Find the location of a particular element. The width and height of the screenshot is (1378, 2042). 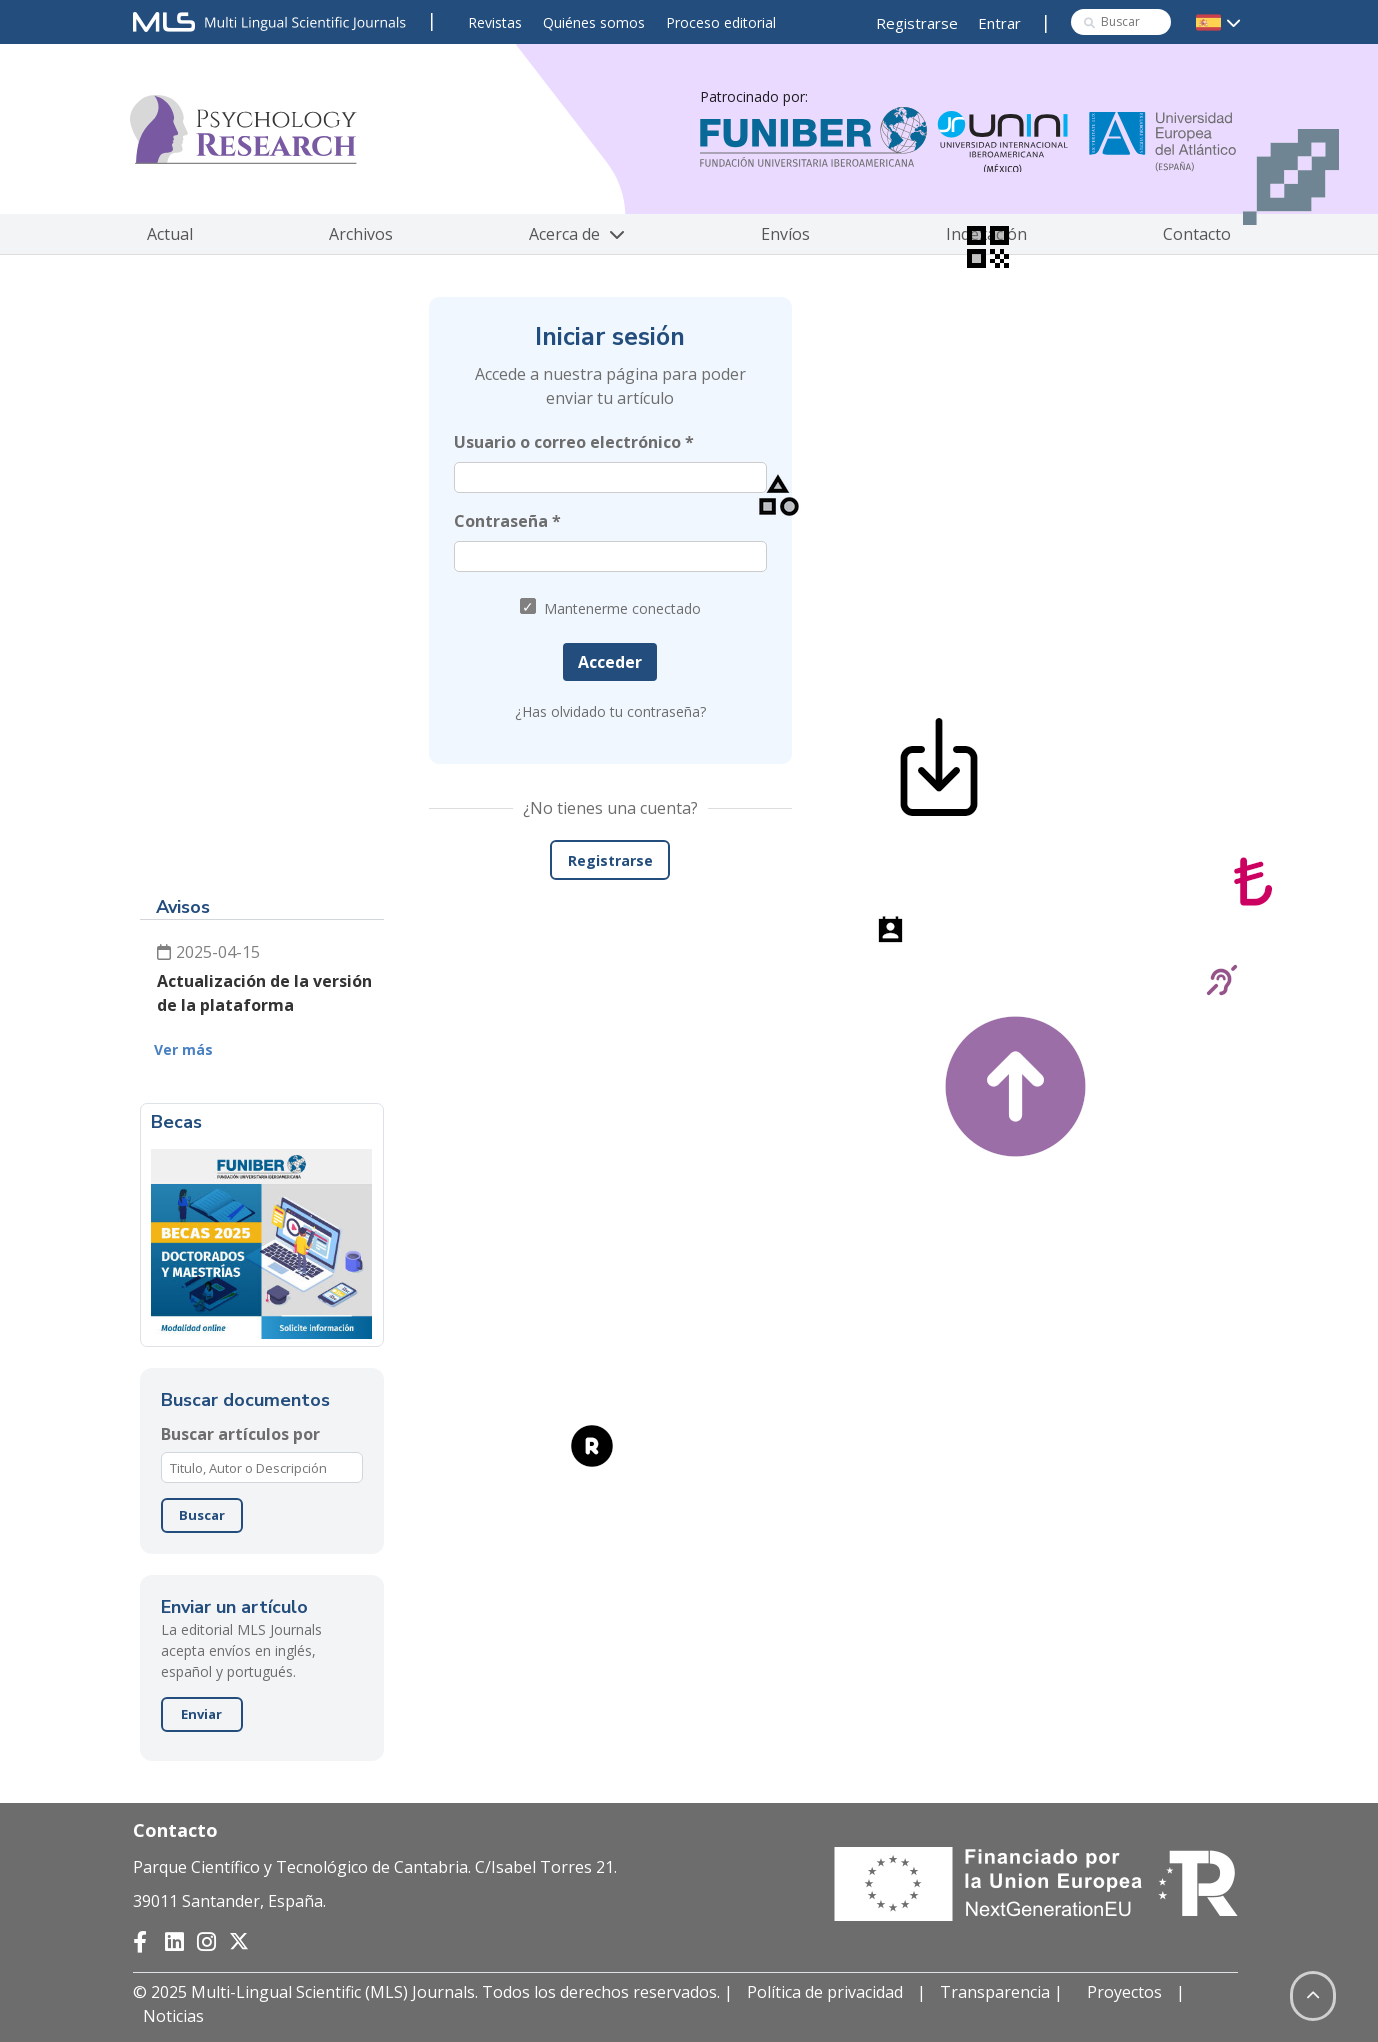

mintbit brand logo is located at coordinates (1291, 177).